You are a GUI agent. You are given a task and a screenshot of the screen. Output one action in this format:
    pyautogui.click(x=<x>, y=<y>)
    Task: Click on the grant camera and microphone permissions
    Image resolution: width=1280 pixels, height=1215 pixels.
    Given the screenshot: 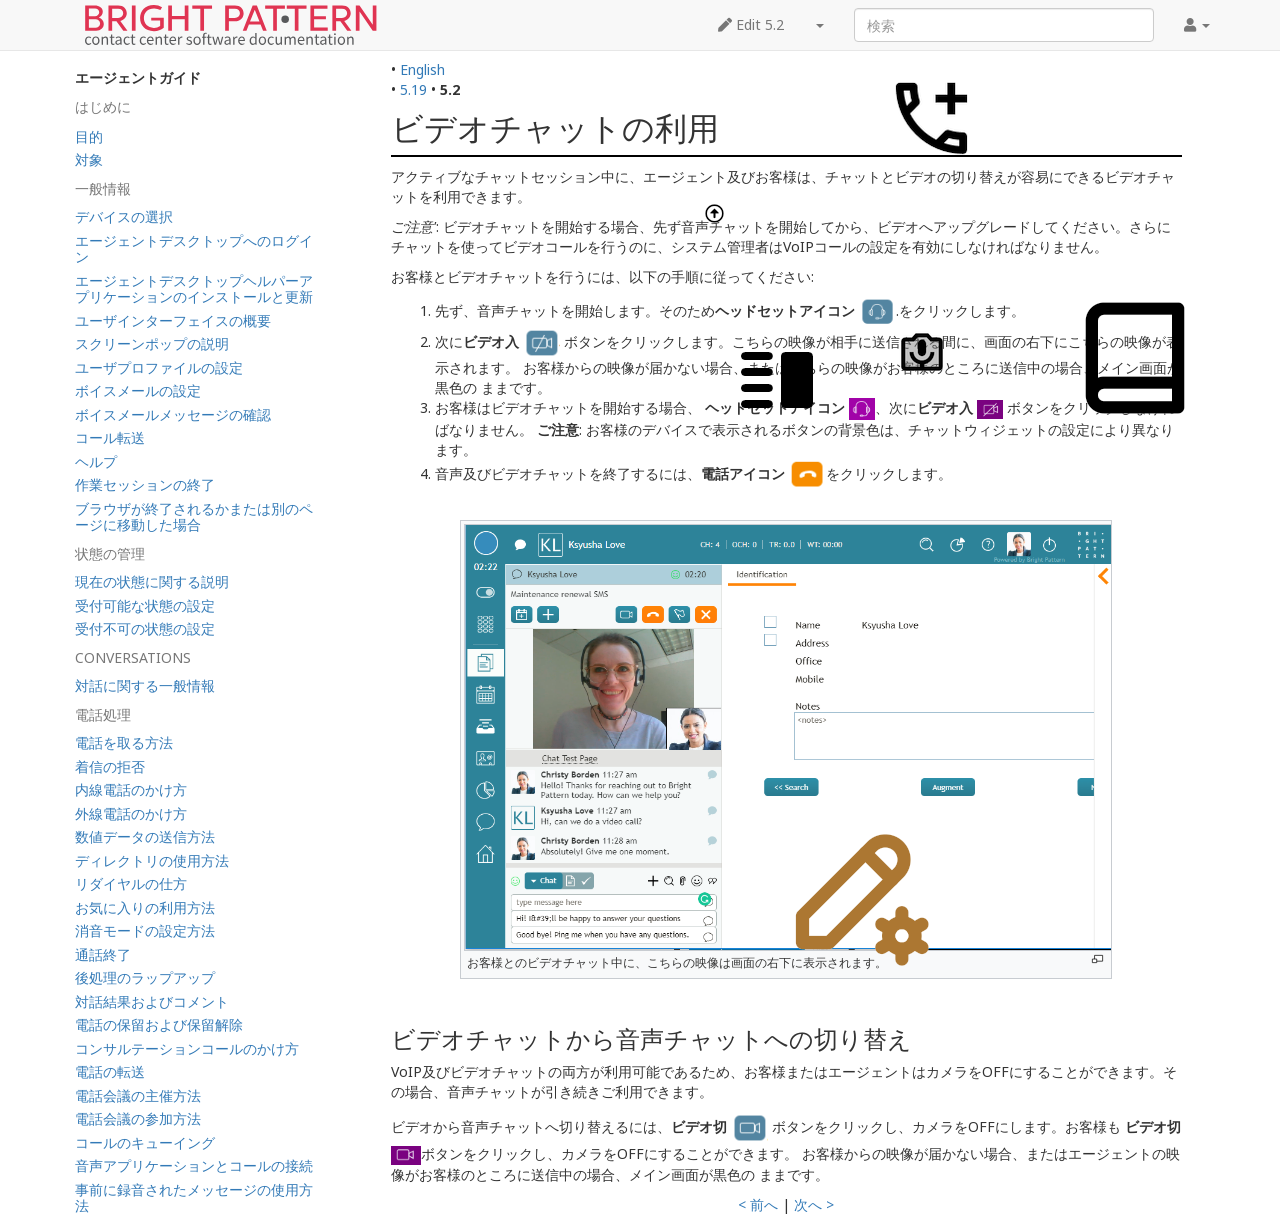 What is the action you would take?
    pyautogui.click(x=922, y=352)
    